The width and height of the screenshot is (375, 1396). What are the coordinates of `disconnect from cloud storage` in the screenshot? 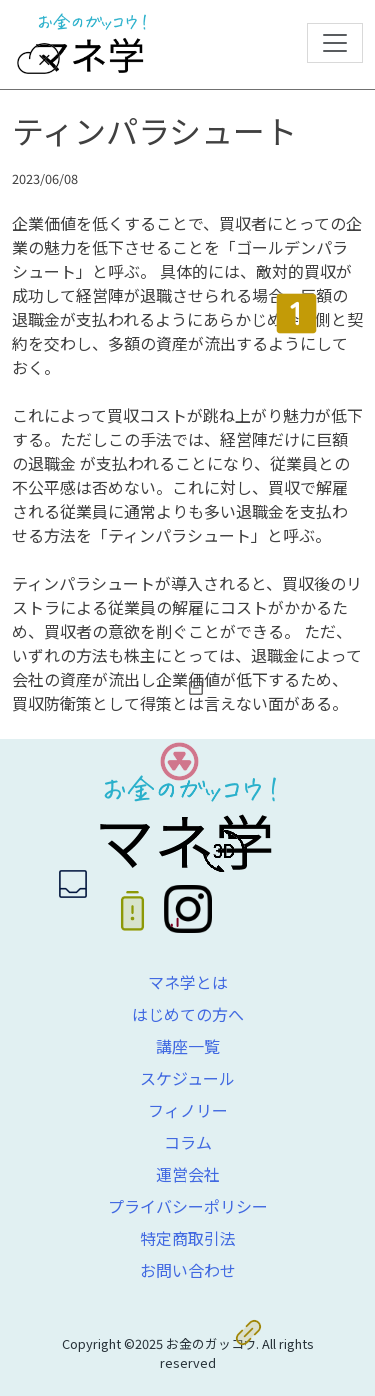 It's located at (38, 58).